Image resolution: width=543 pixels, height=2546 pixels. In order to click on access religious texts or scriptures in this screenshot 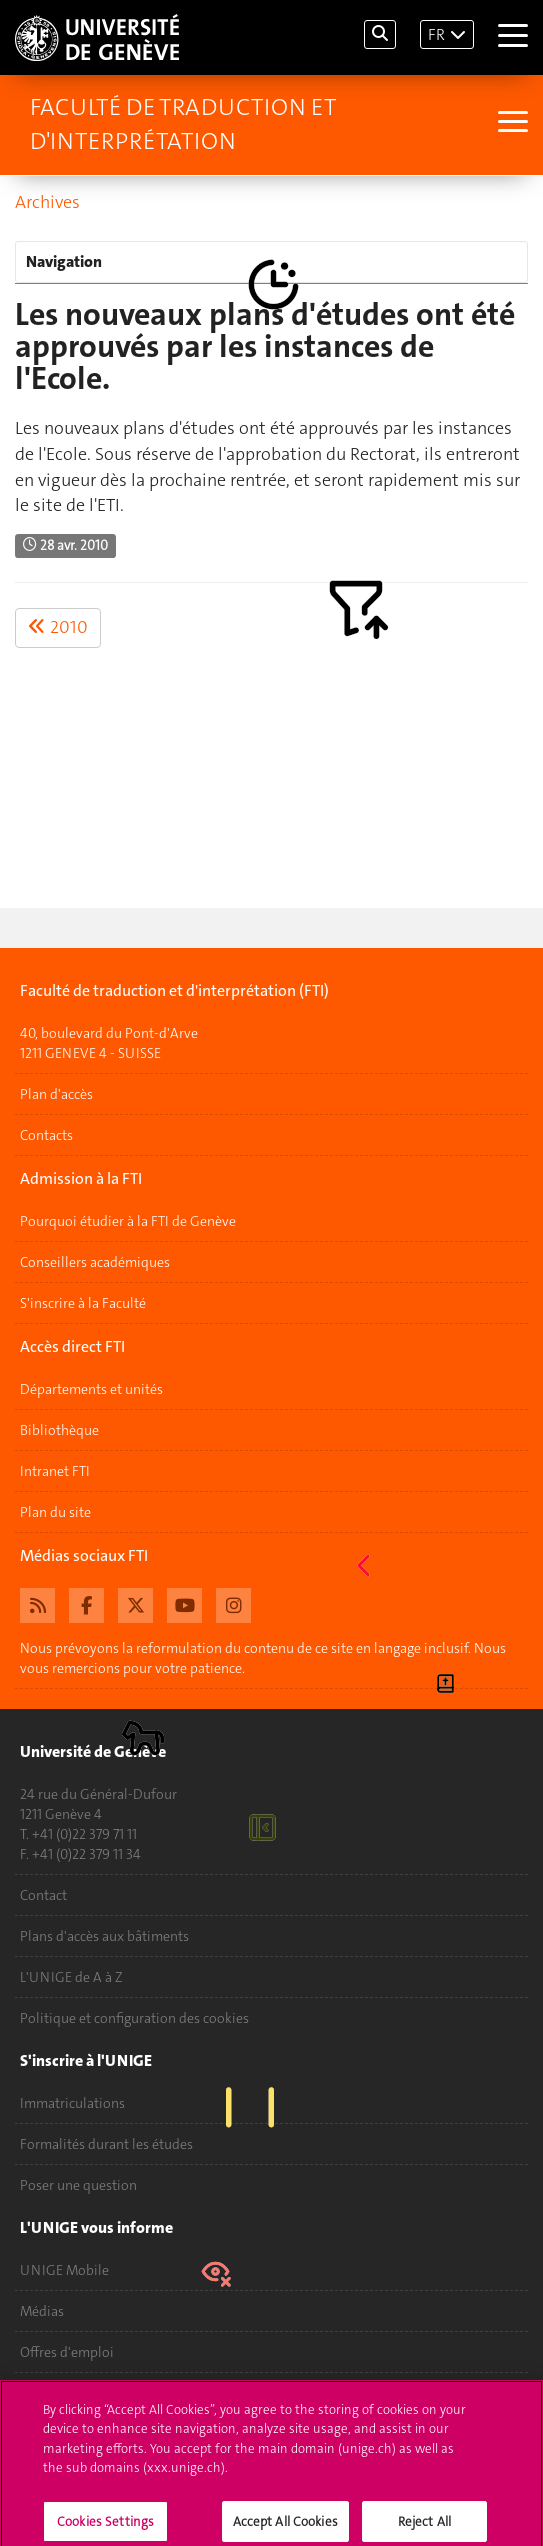, I will do `click(445, 1683)`.